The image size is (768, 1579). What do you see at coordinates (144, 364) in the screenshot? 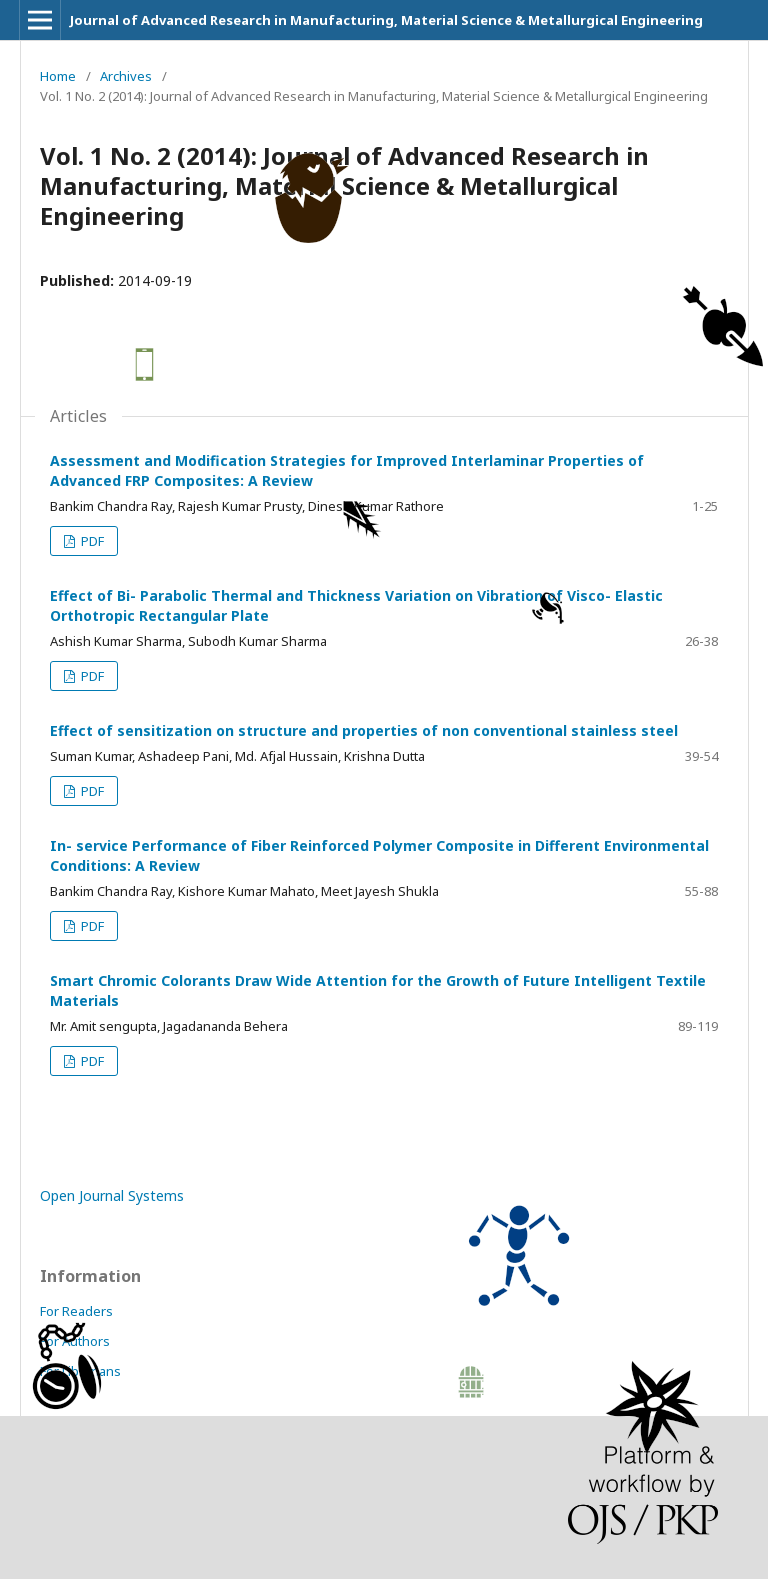
I see `access mobile device settings` at bounding box center [144, 364].